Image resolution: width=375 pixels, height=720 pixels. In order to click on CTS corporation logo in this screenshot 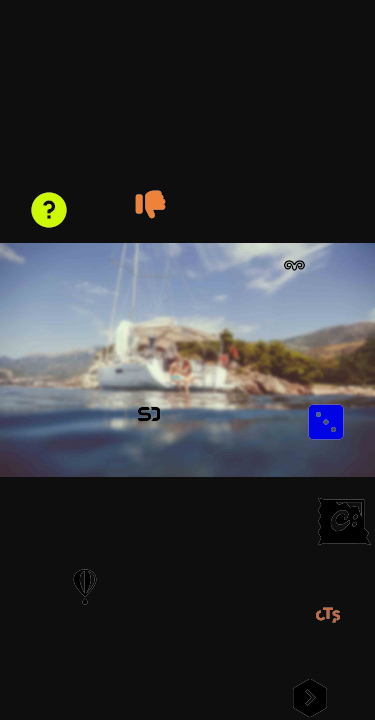, I will do `click(328, 615)`.